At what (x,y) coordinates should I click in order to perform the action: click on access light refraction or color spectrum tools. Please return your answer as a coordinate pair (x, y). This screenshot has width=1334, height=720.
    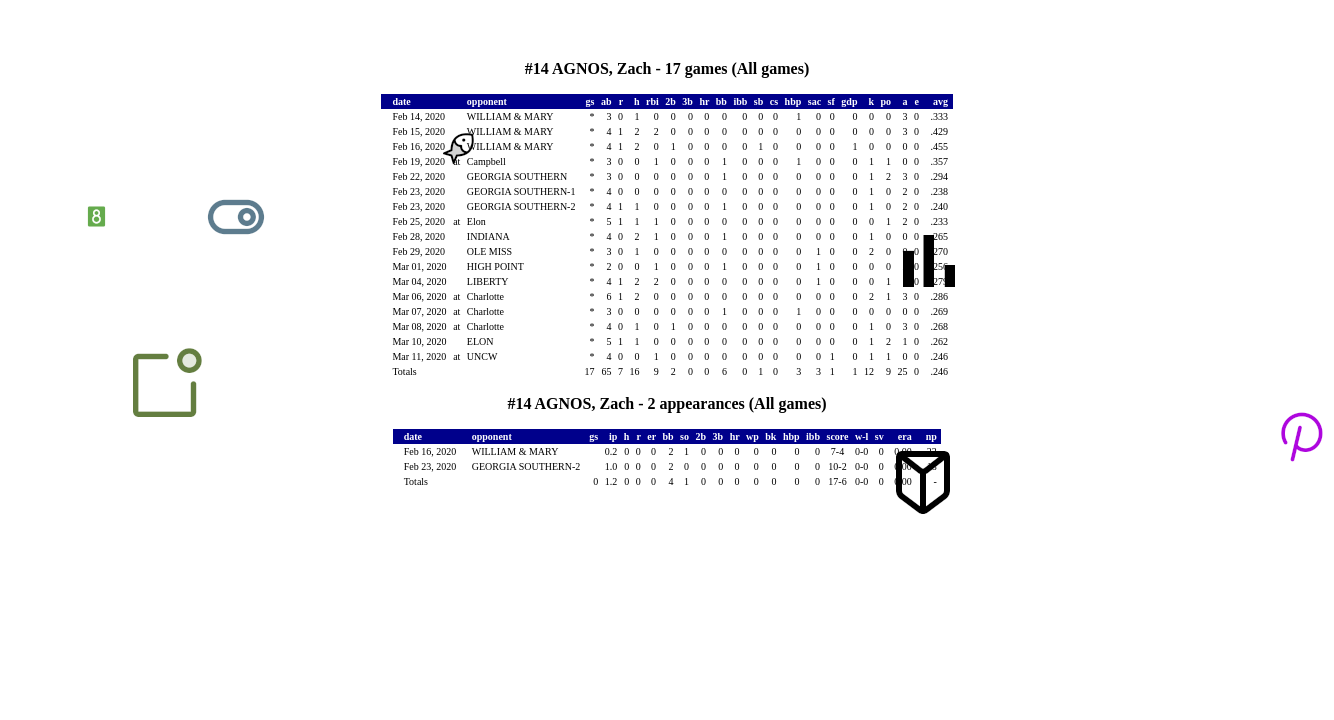
    Looking at the image, I should click on (923, 481).